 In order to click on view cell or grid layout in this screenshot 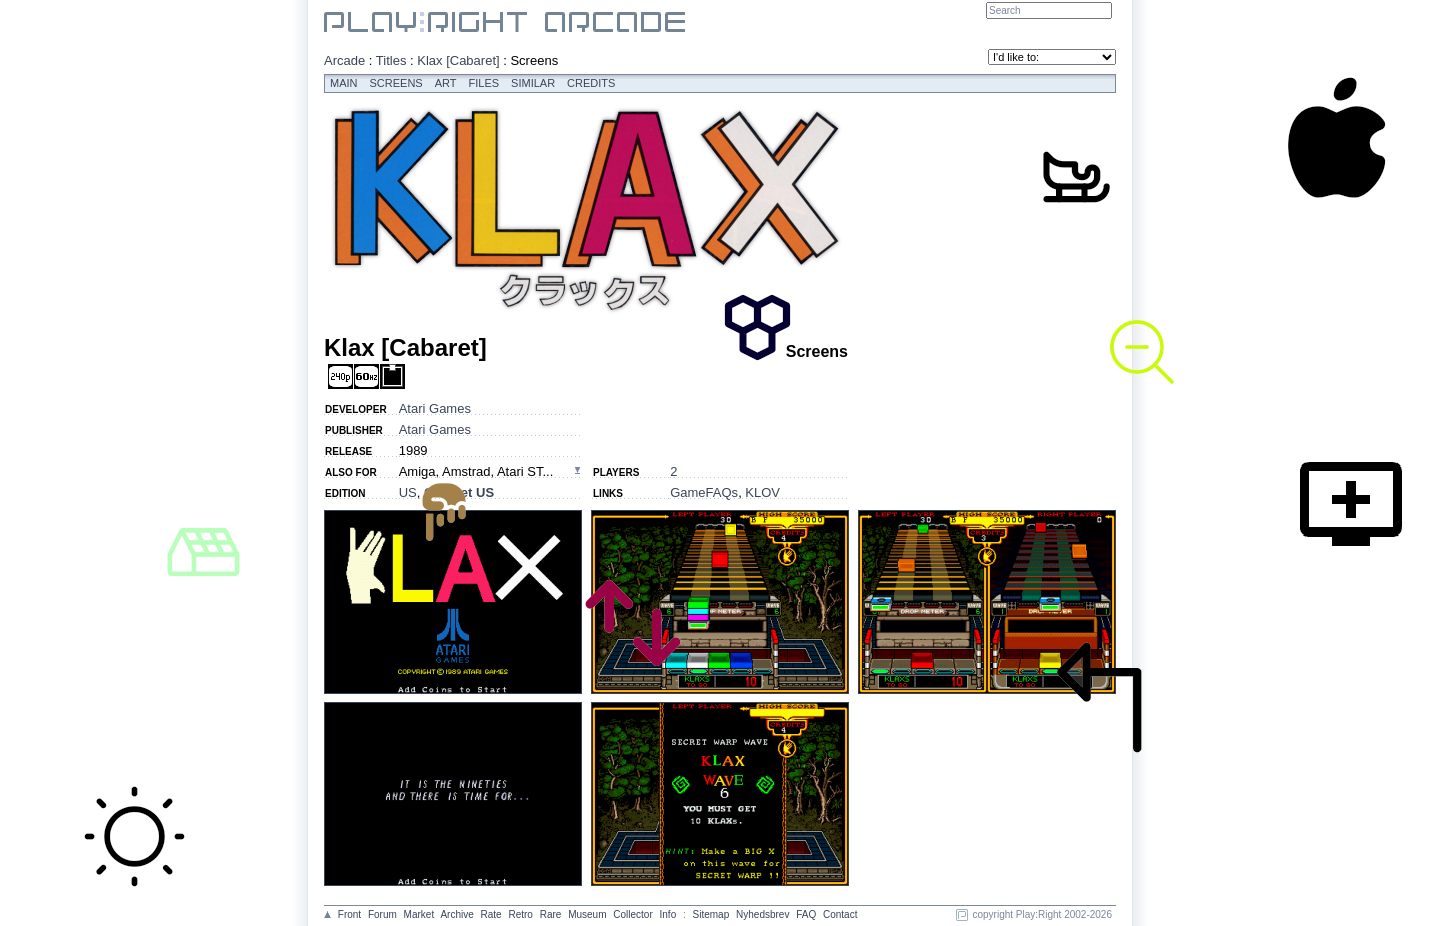, I will do `click(757, 327)`.